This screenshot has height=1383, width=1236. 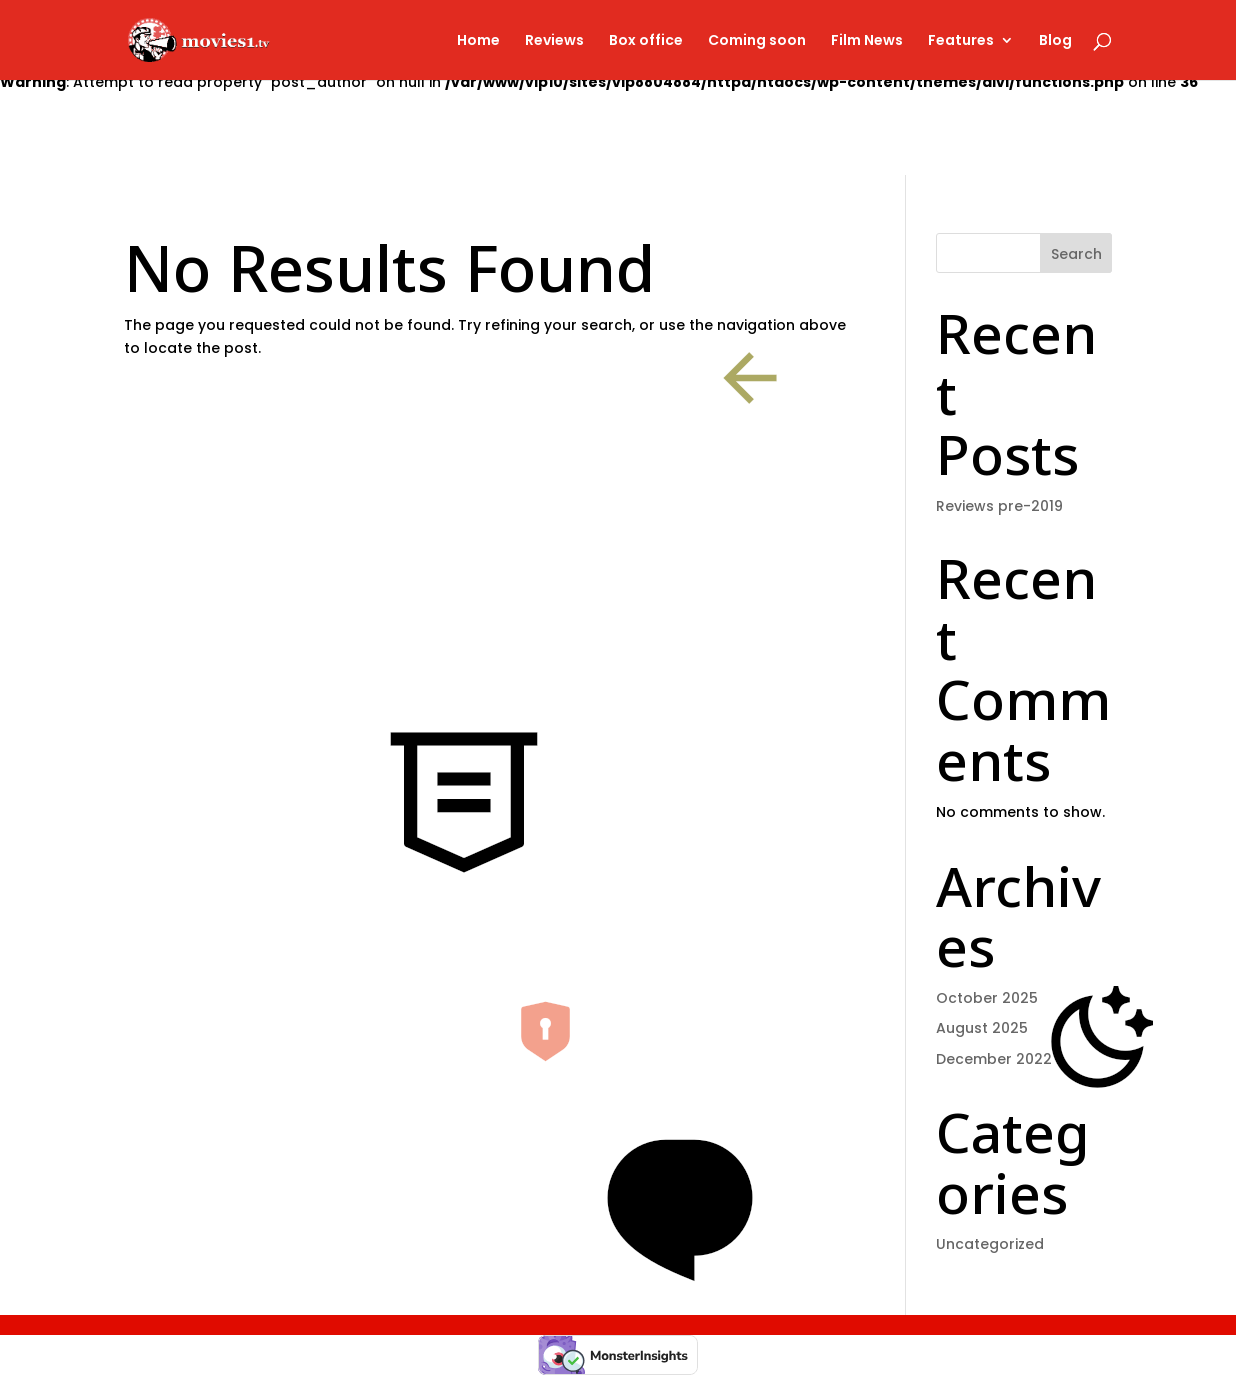 I want to click on open chat or messaging, so click(x=680, y=1205).